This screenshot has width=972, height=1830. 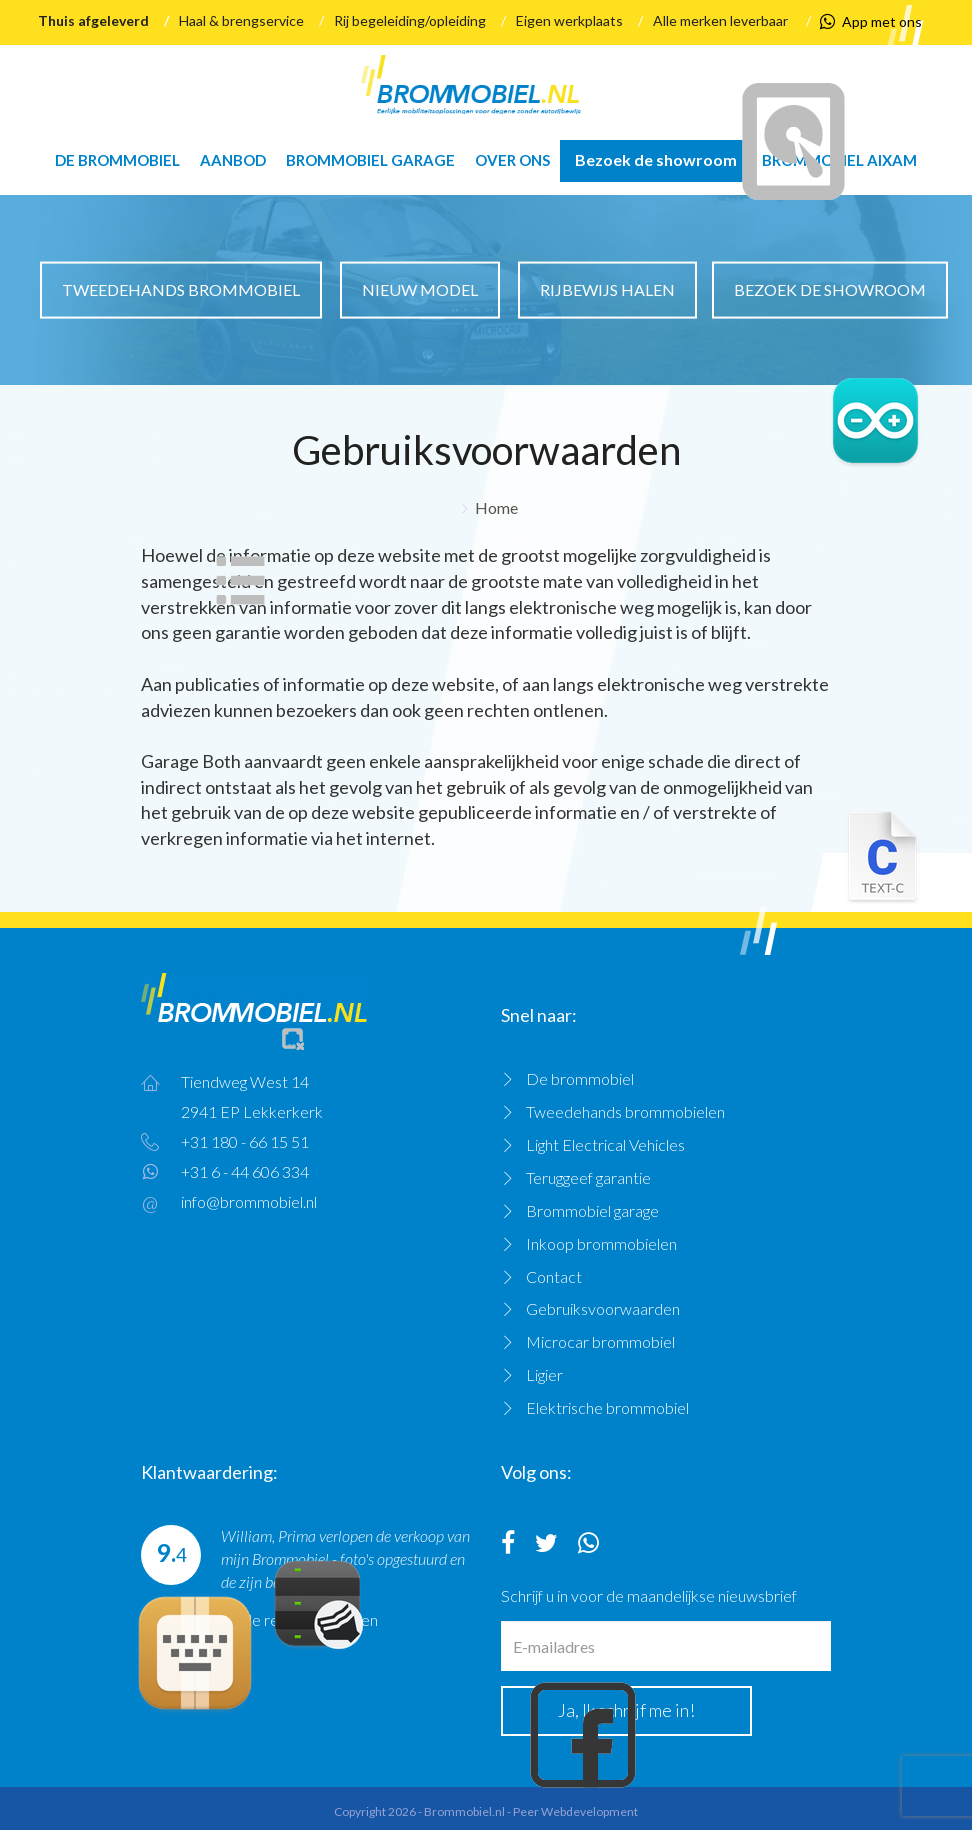 I want to click on connect your Facebook account, so click(x=583, y=1735).